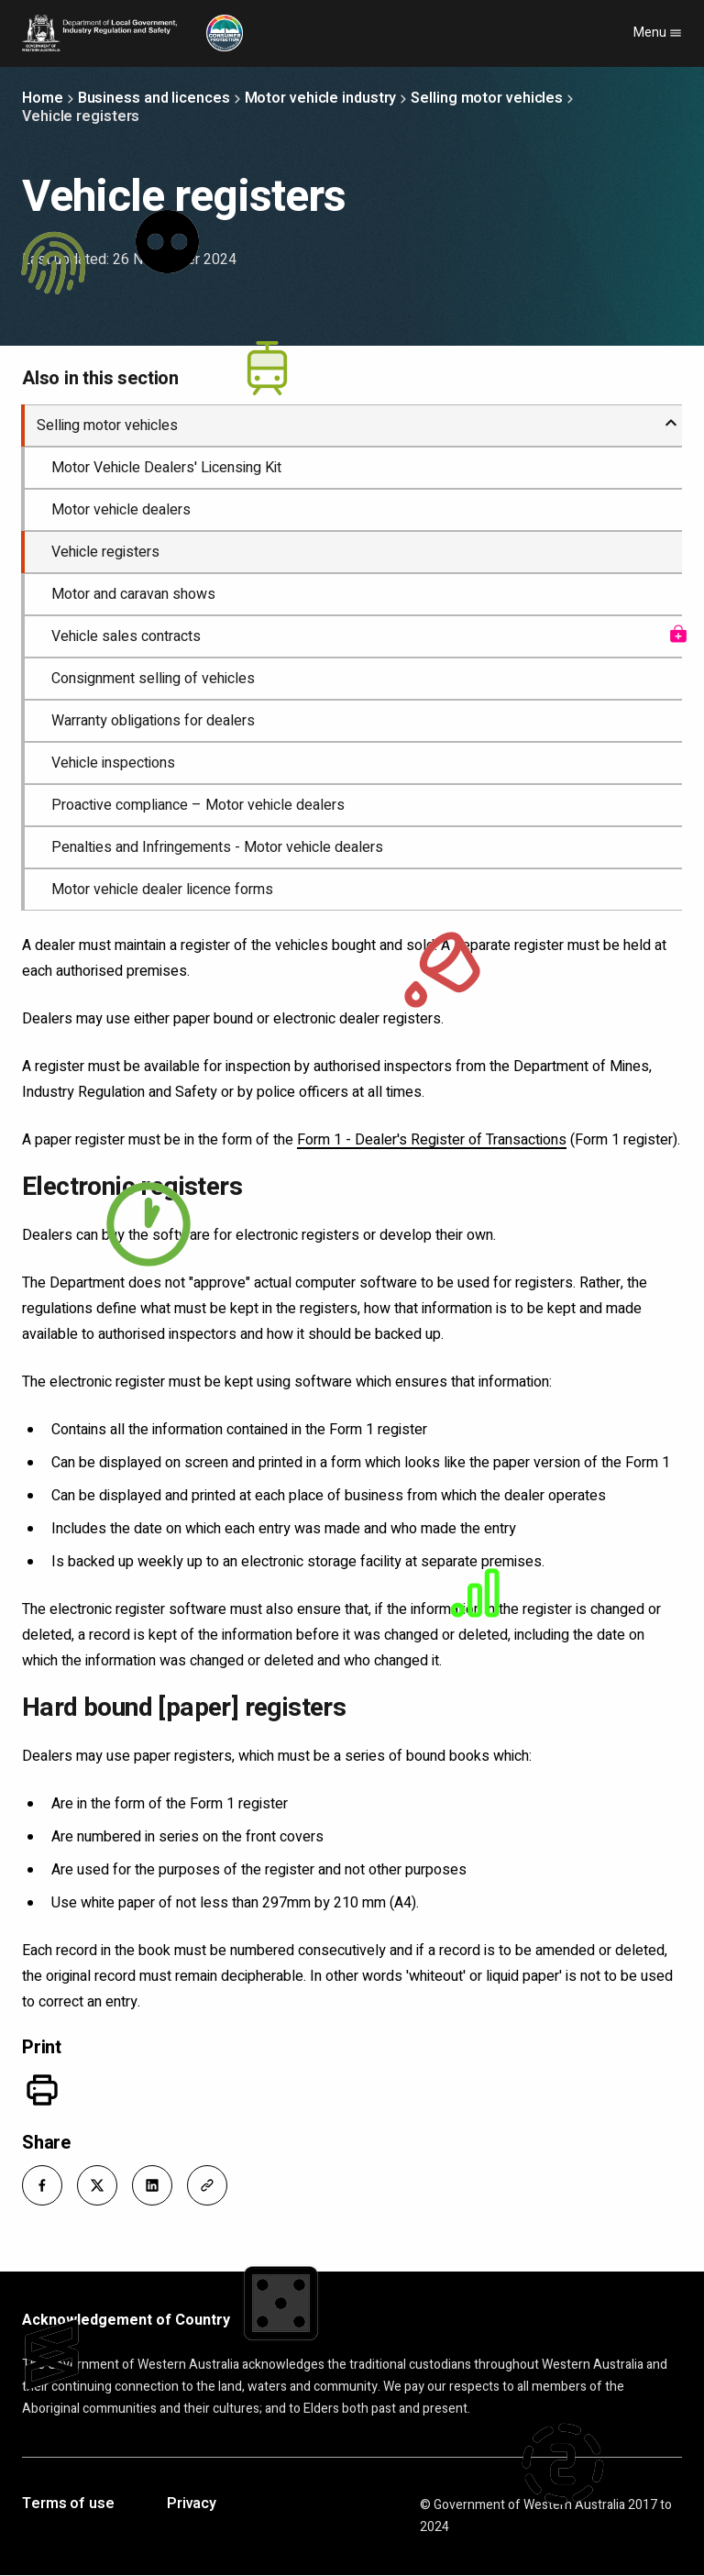 The image size is (704, 2576). Describe the element at coordinates (51, 2354) in the screenshot. I see `open sublime text editor` at that location.